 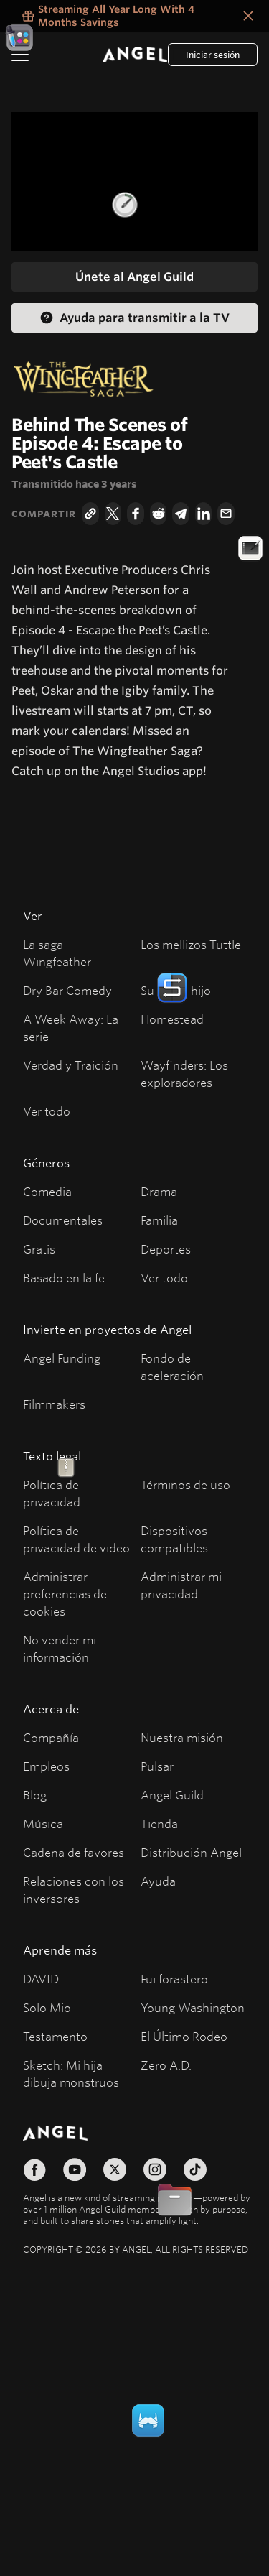 What do you see at coordinates (19, 37) in the screenshot?
I see `open the eyedropper color picker app` at bounding box center [19, 37].